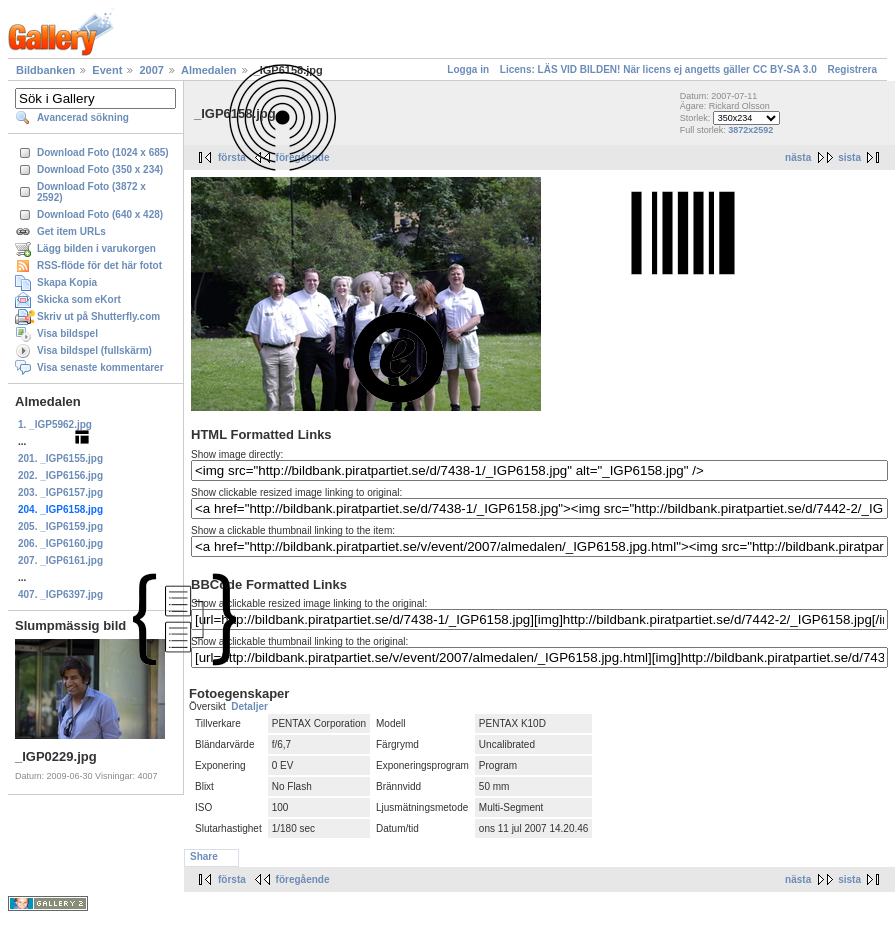 The height and width of the screenshot is (947, 895). What do you see at coordinates (184, 619) in the screenshot?
I see `TypeORM logo - an object-relational mapping framework for TypeScript/JavaScript` at bounding box center [184, 619].